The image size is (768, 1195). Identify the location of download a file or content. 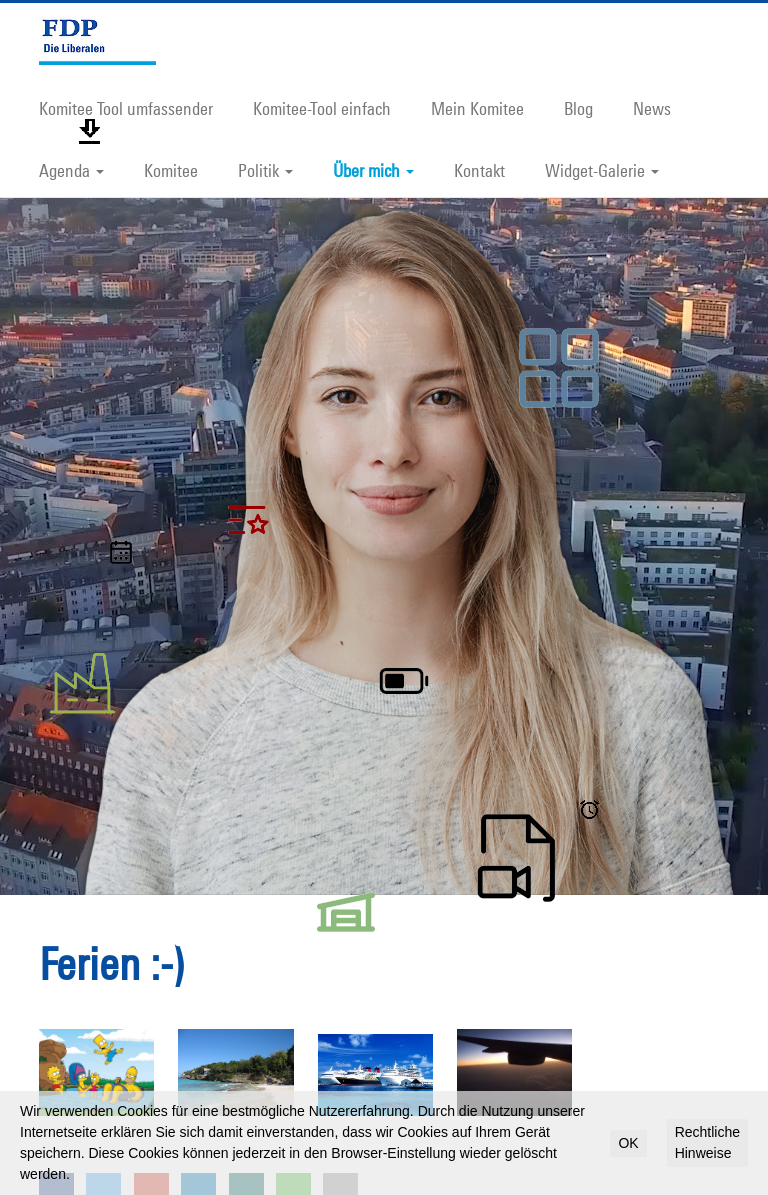
(90, 132).